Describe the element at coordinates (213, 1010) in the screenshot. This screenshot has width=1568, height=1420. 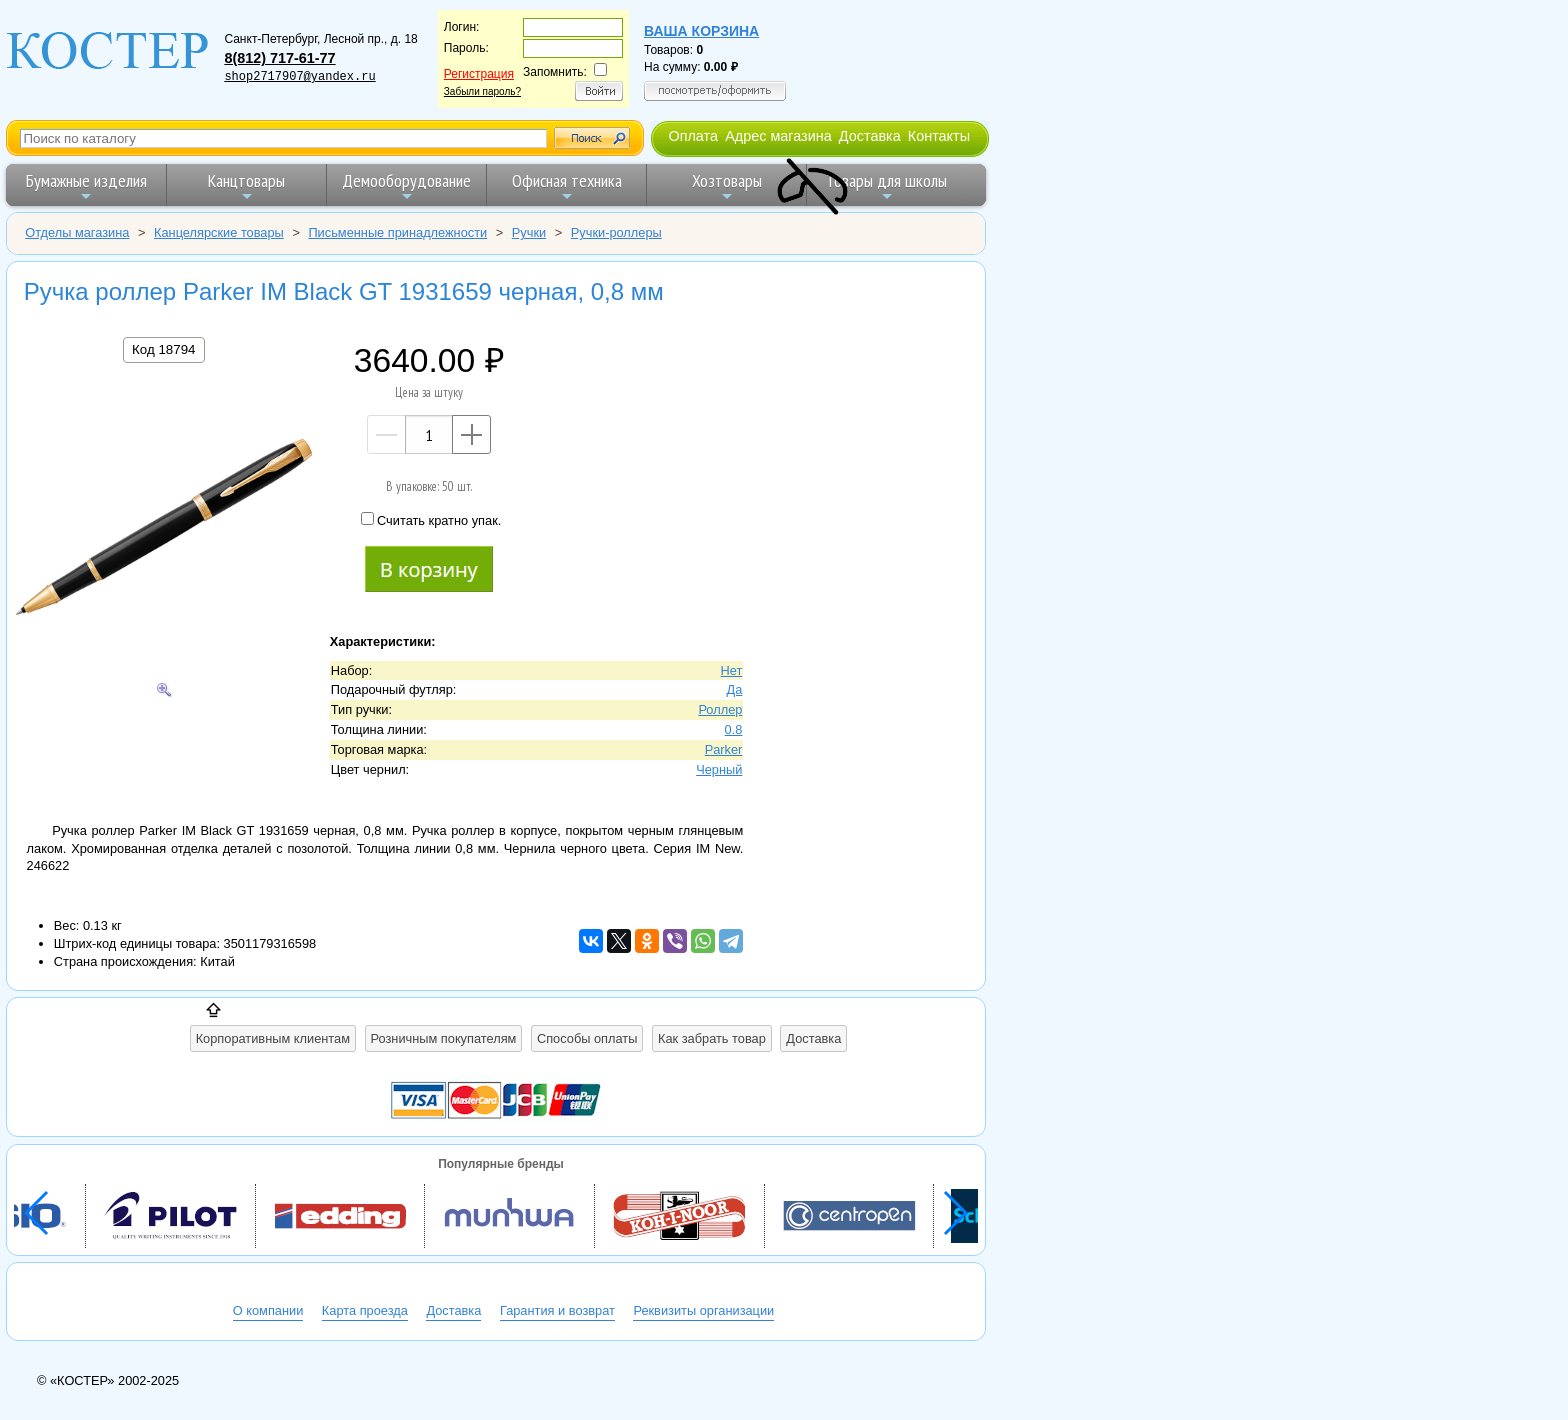
I see `upload a file or content` at that location.